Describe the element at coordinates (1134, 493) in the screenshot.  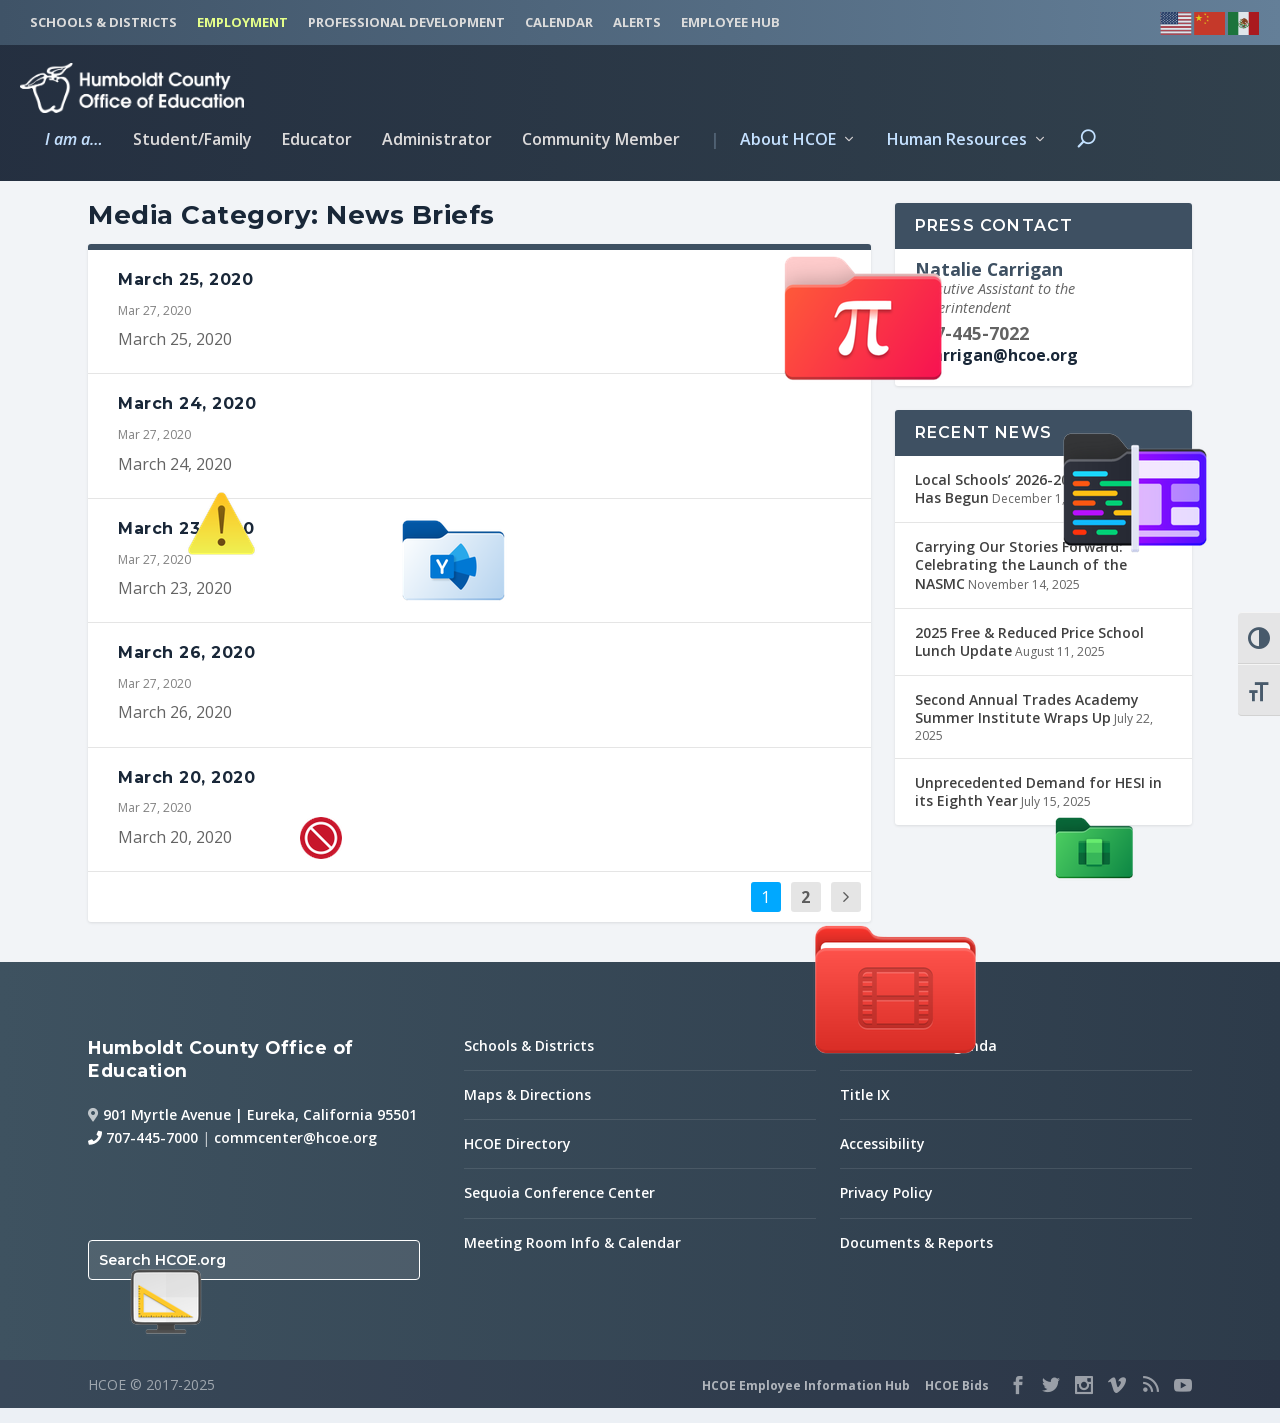
I see `open programming projects folder` at that location.